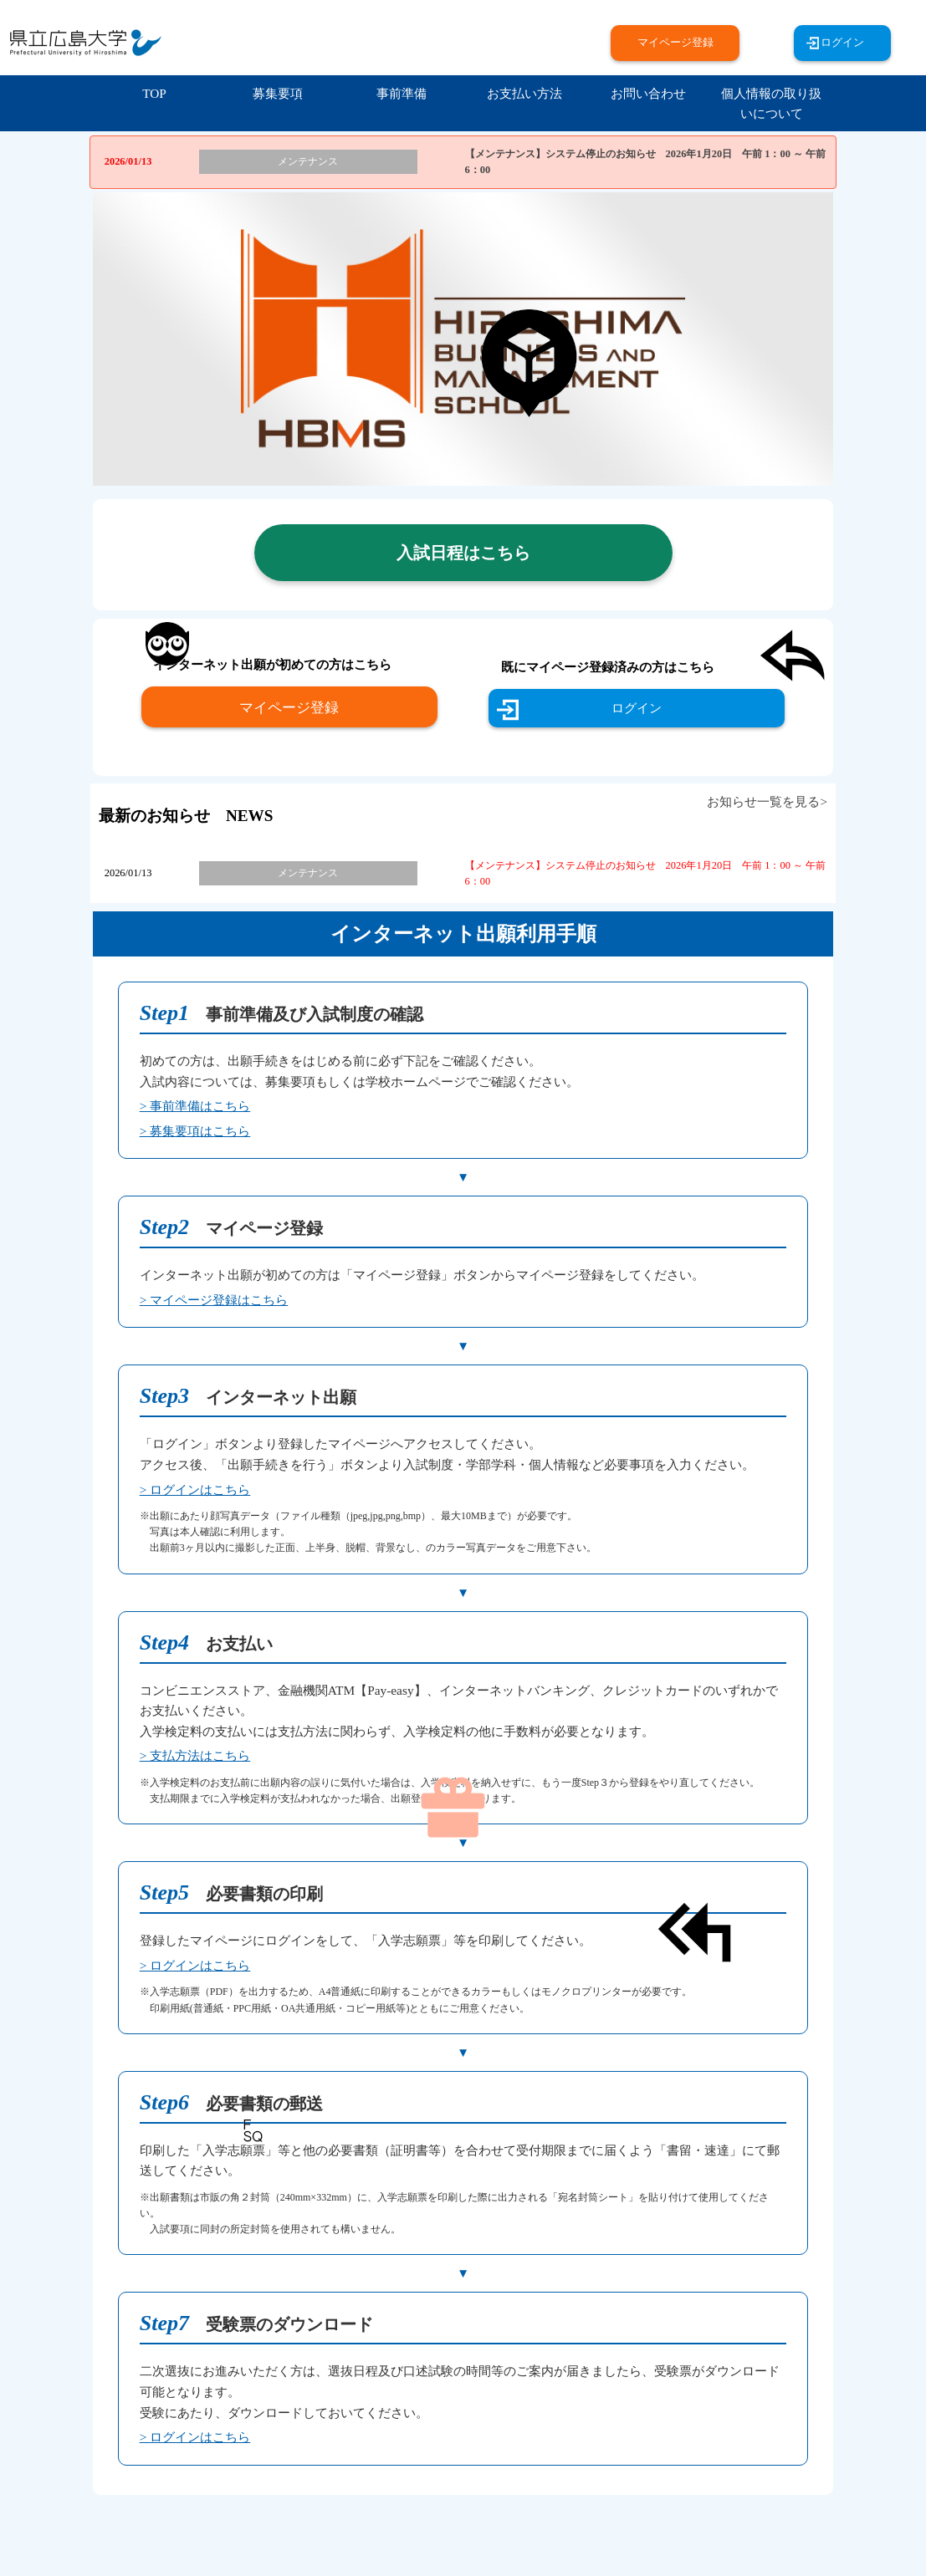  What do you see at coordinates (253, 2130) in the screenshot?
I see `open foursquare app` at bounding box center [253, 2130].